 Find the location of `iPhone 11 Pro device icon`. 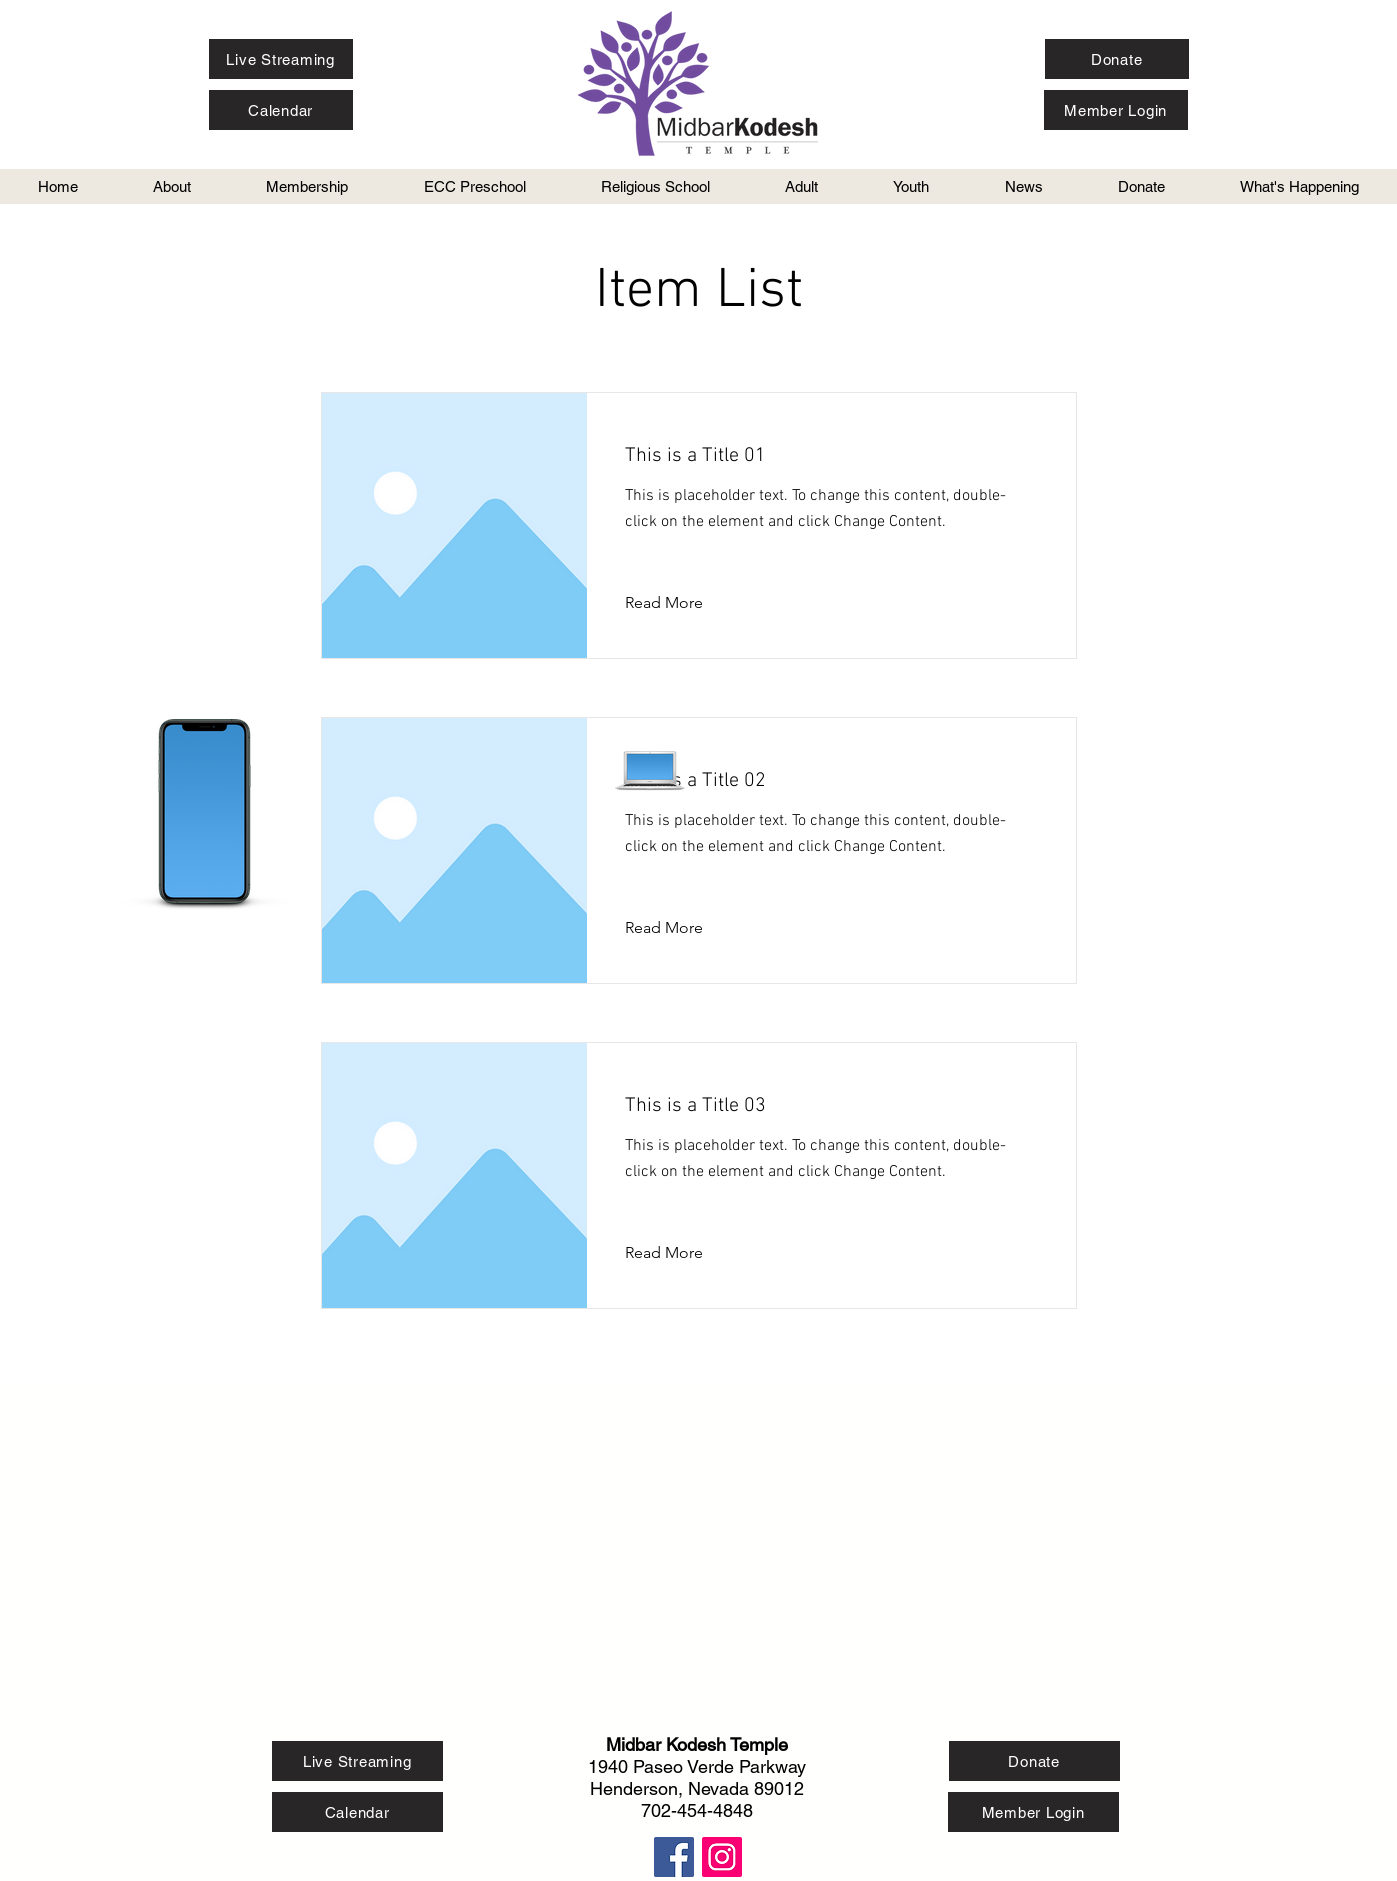

iPhone 11 Pro device icon is located at coordinates (204, 814).